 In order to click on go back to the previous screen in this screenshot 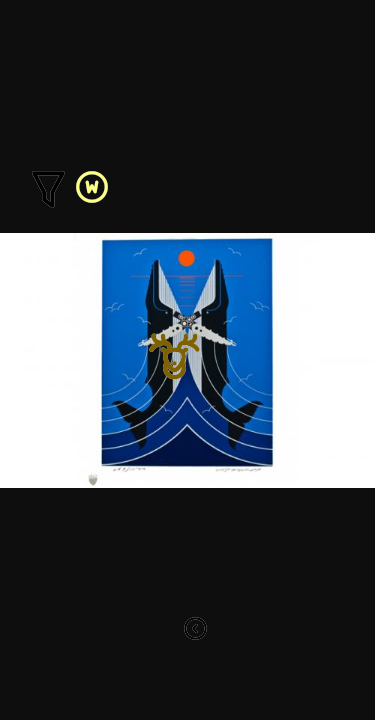, I will do `click(195, 628)`.